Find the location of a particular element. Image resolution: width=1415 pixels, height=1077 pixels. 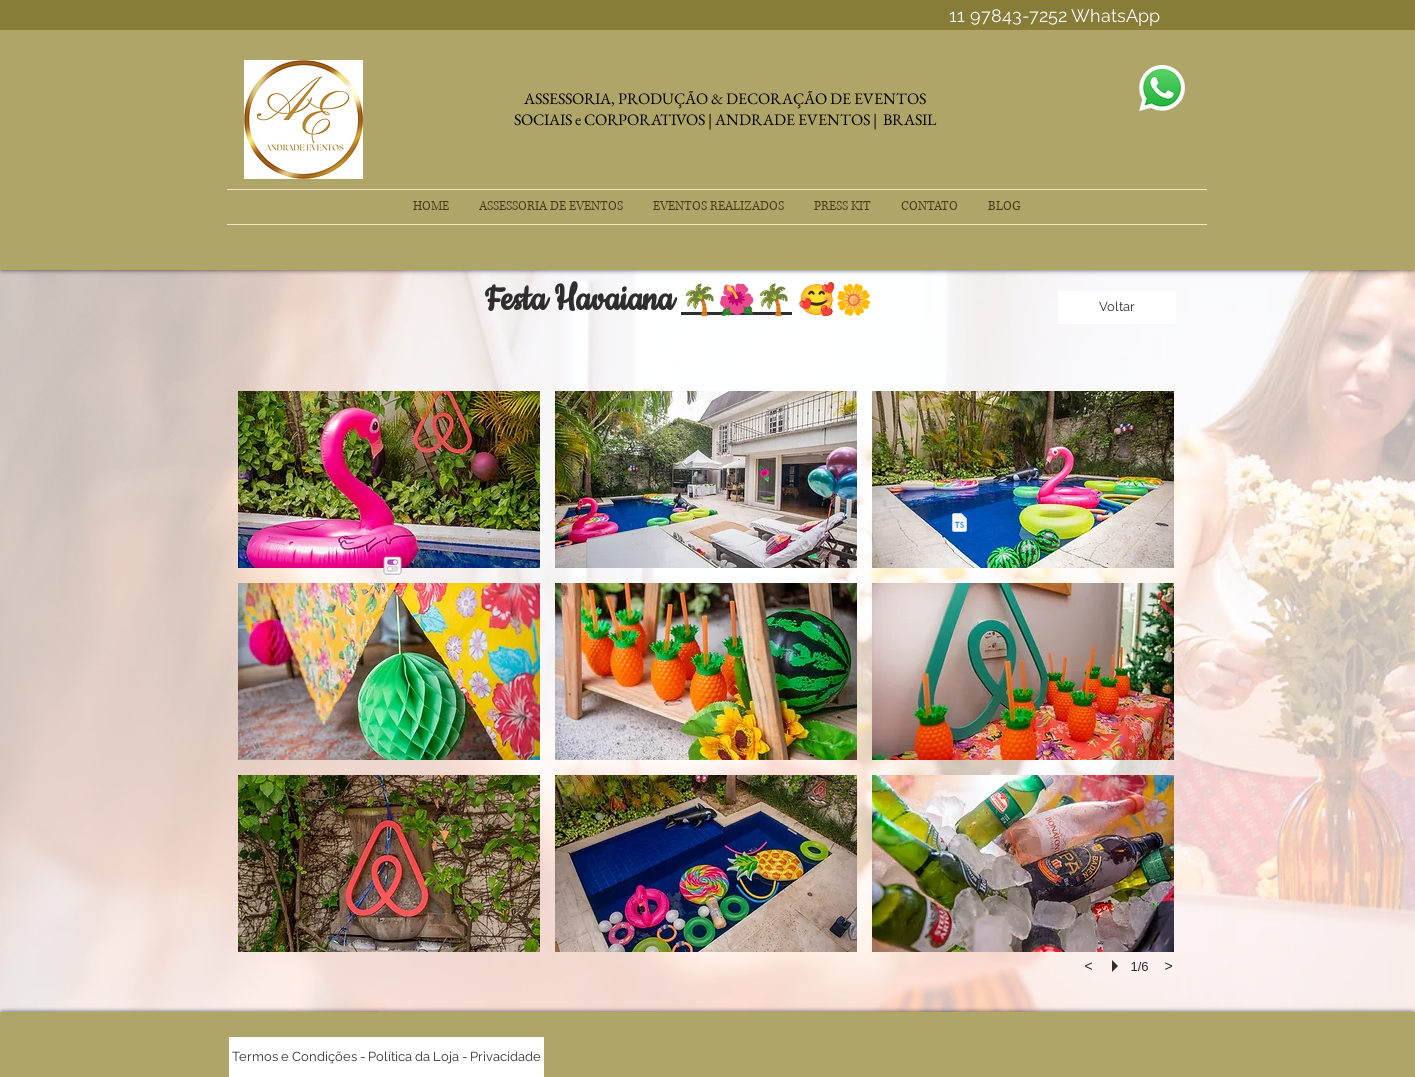

a typescript source code file is located at coordinates (959, 522).